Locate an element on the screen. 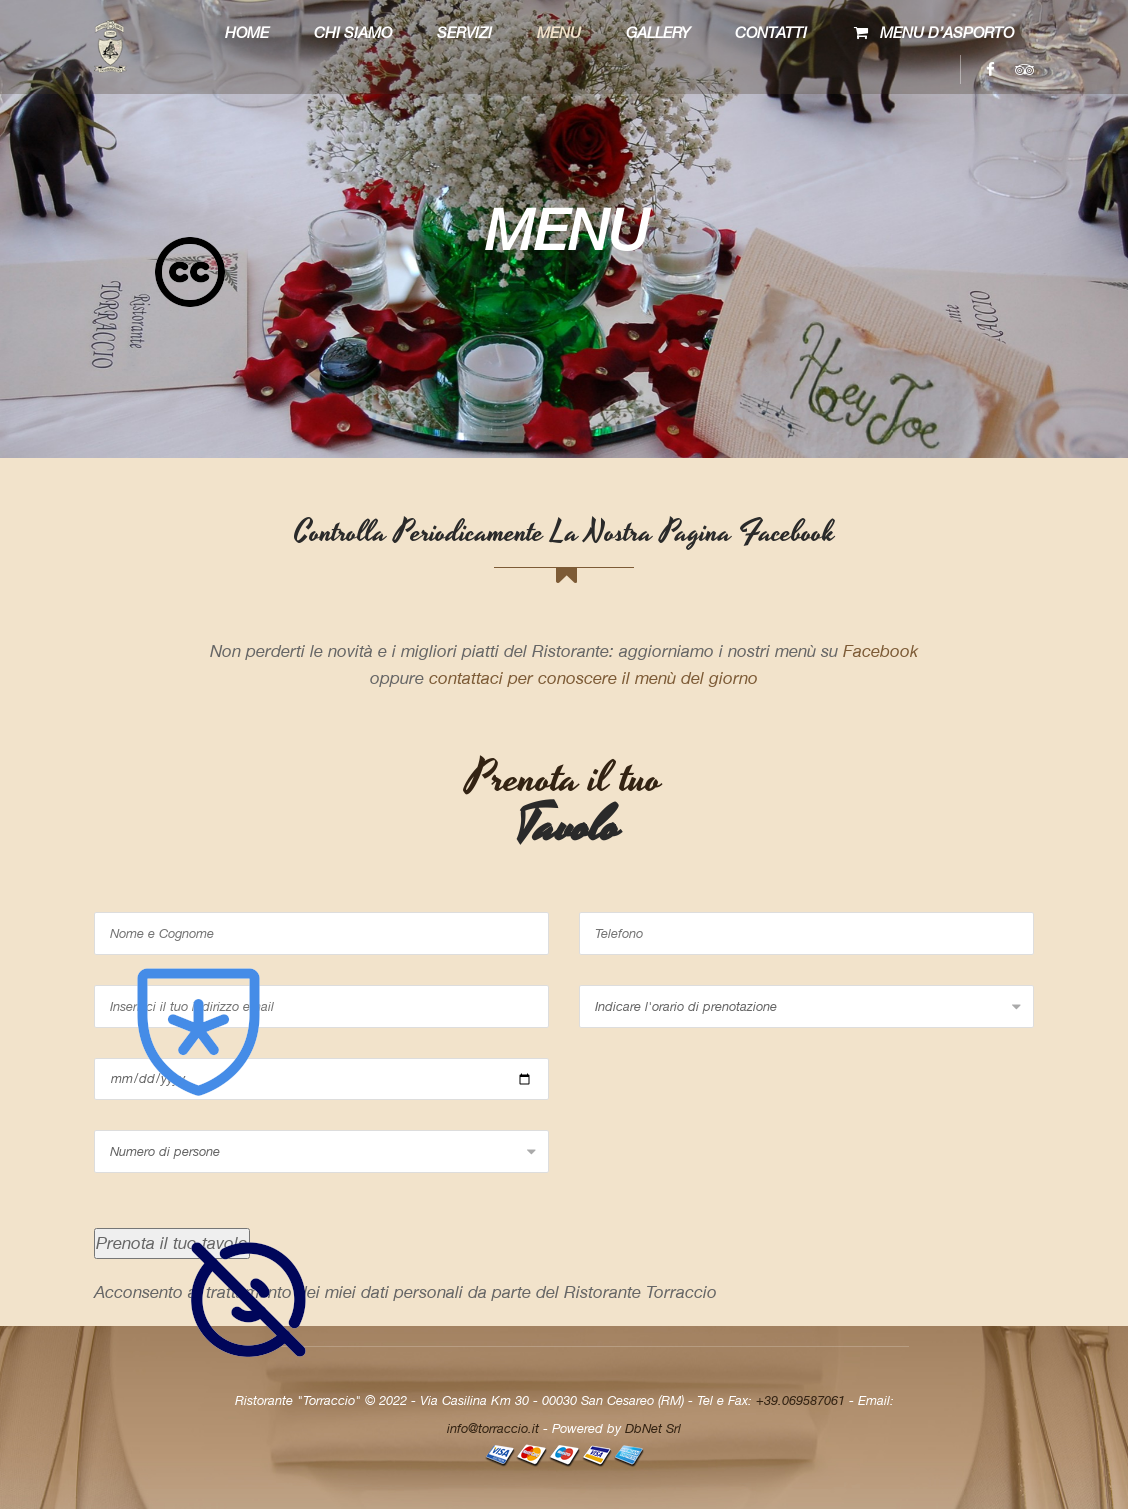  disable copyleft licensing is located at coordinates (248, 1299).